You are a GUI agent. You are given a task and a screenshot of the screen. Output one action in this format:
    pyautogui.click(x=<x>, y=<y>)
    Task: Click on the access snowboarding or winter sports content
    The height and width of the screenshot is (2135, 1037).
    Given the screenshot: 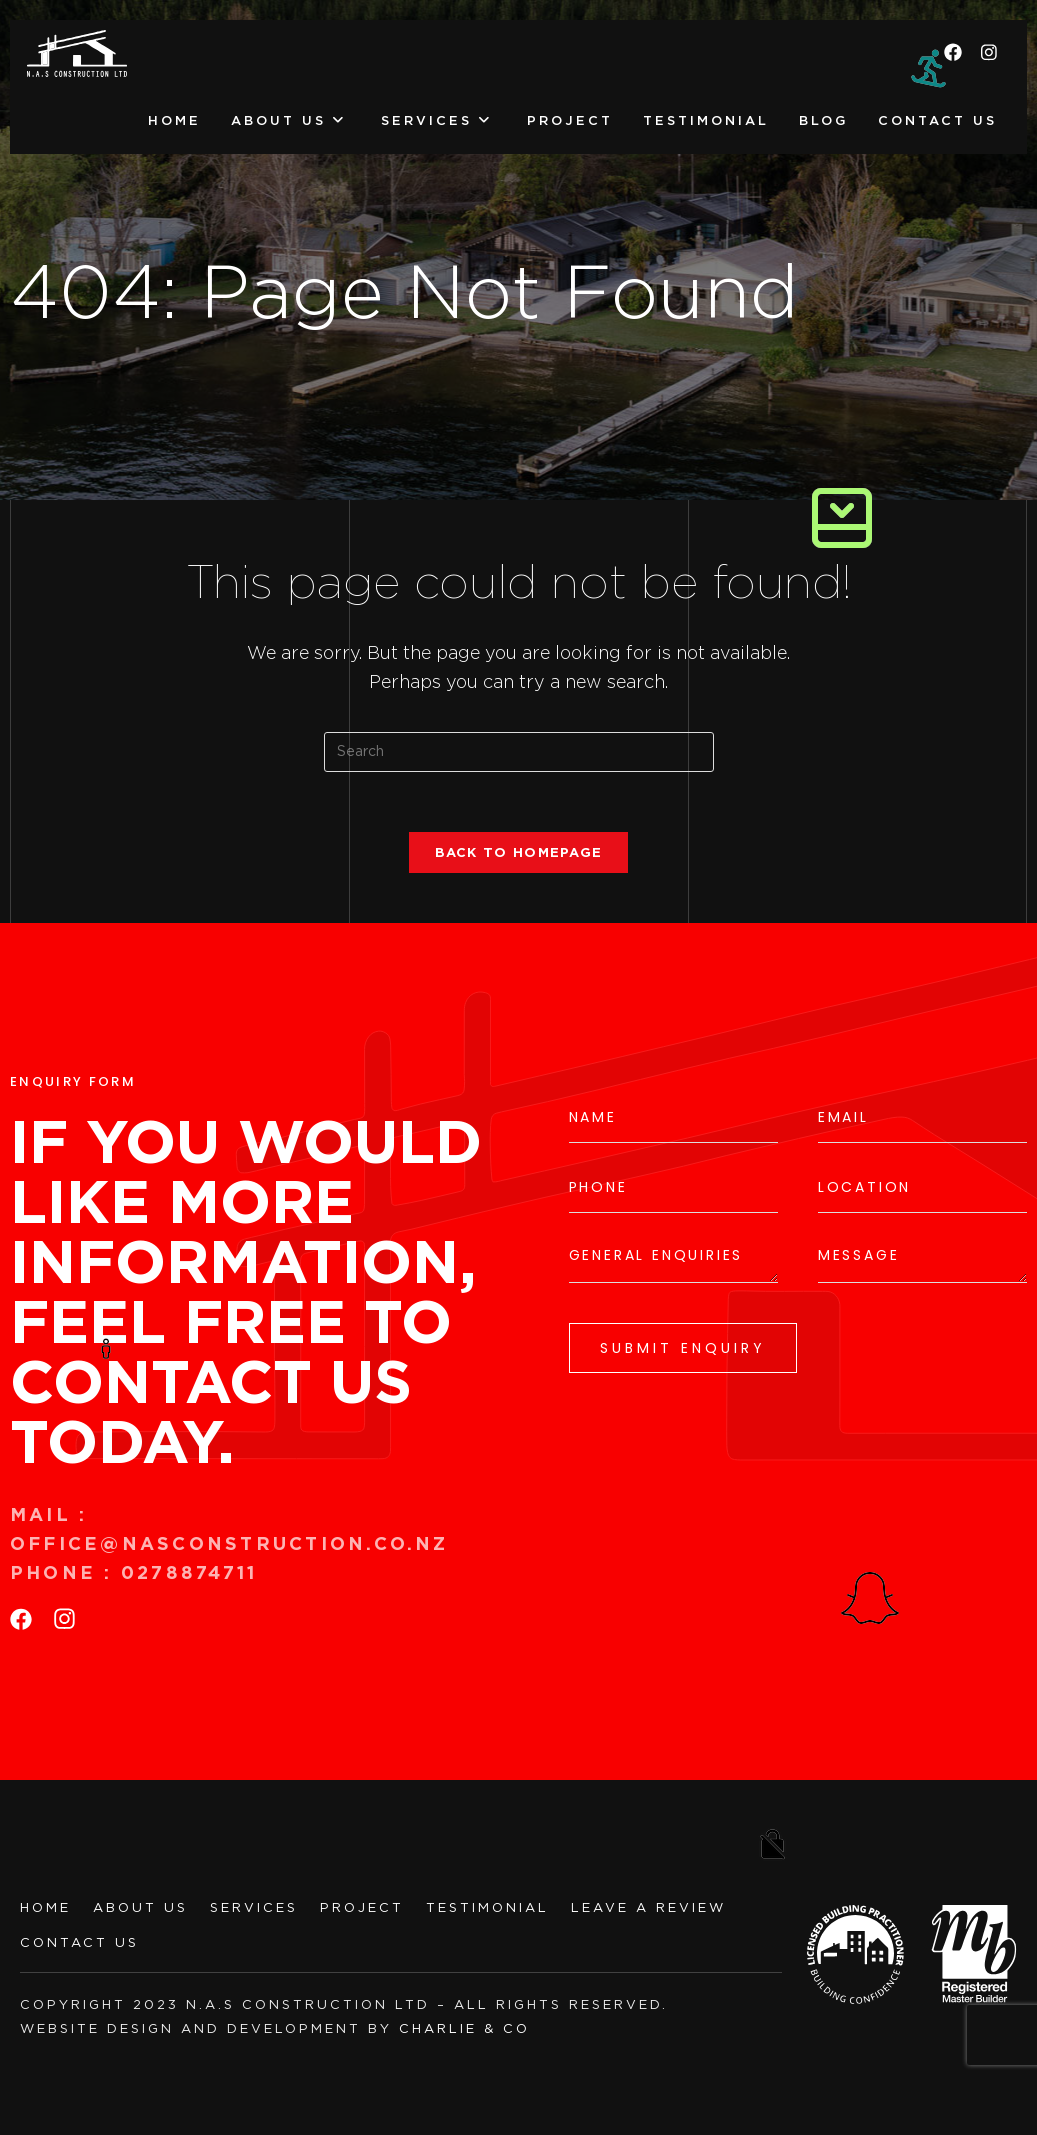 What is the action you would take?
    pyautogui.click(x=928, y=68)
    